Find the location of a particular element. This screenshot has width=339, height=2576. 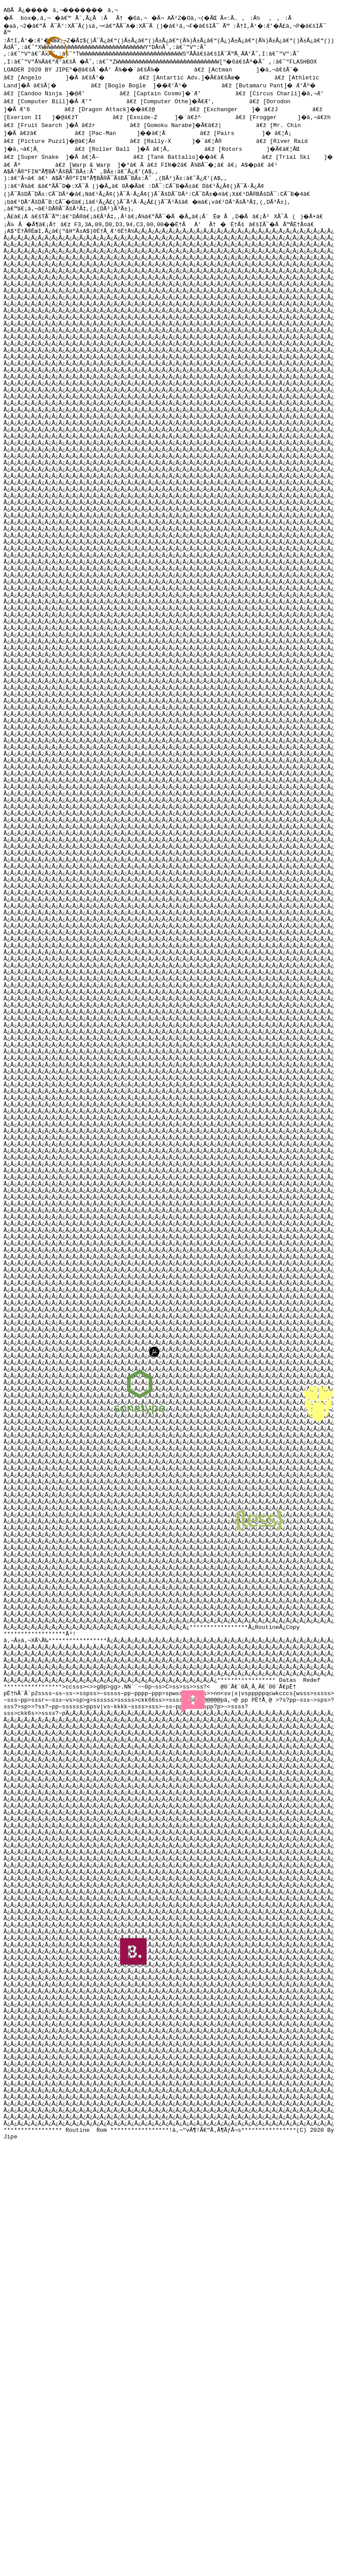

open the Booking.com app is located at coordinates (133, 1951).